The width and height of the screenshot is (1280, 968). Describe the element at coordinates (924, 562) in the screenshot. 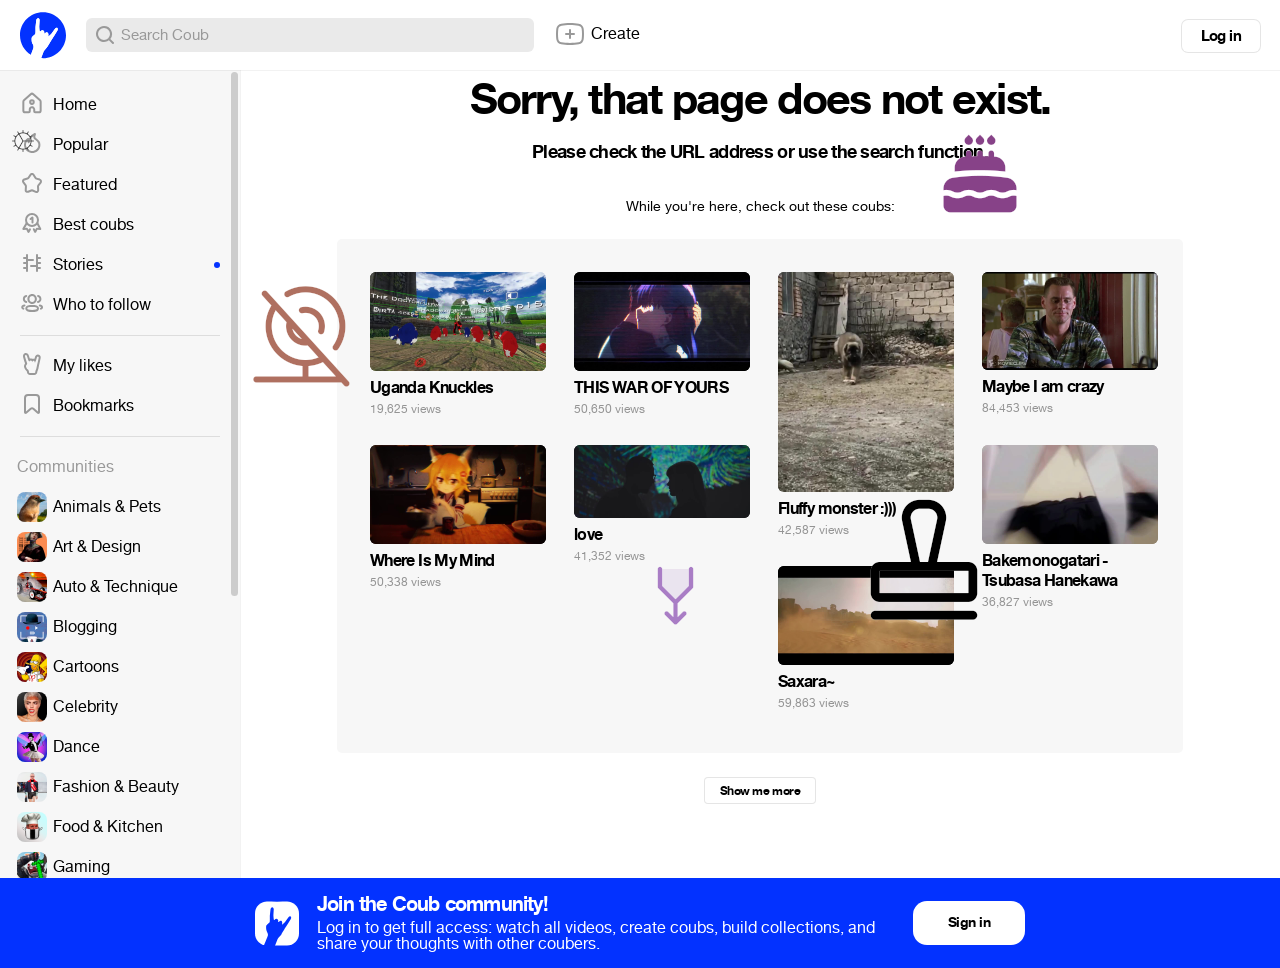

I see `apply a stamp or seal to a document` at that location.